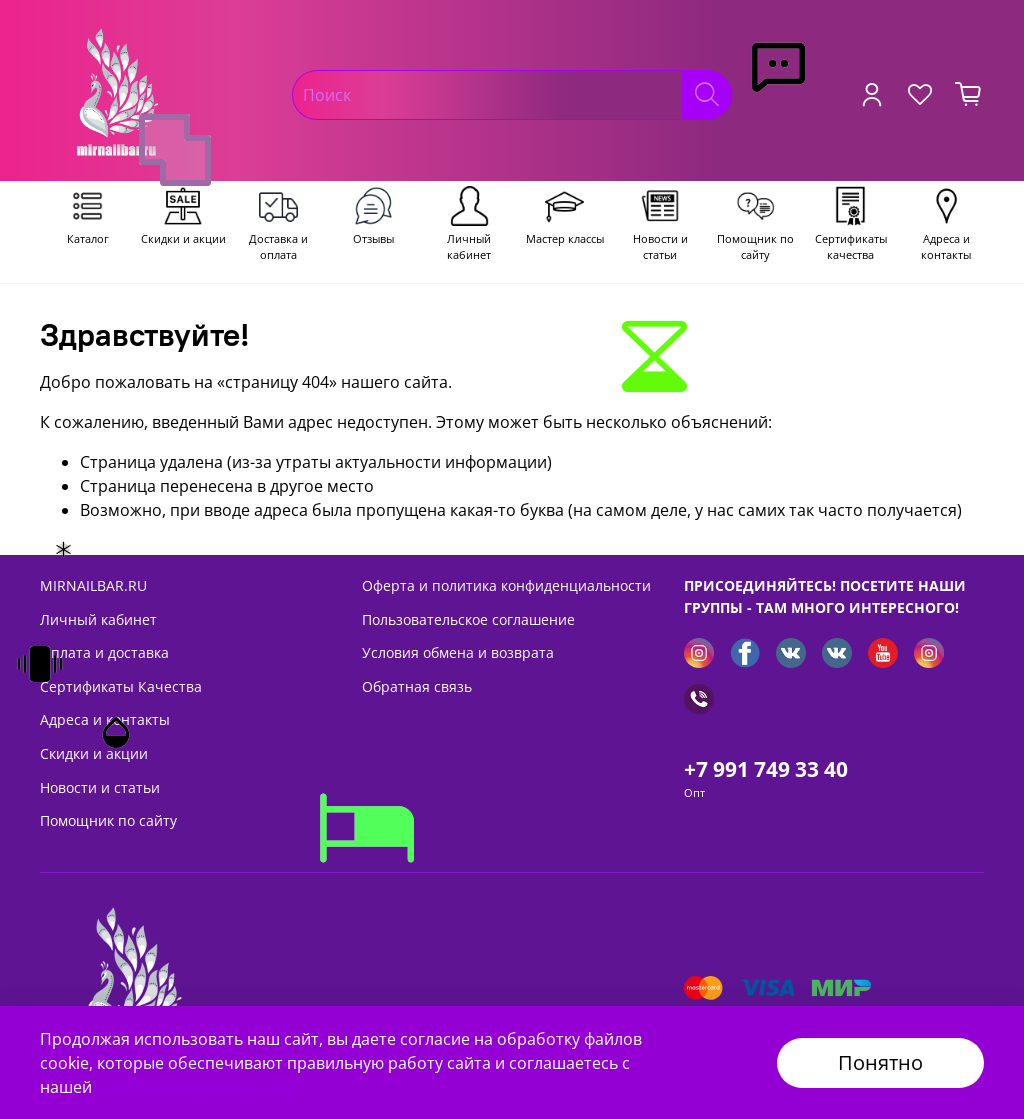  What do you see at coordinates (778, 63) in the screenshot?
I see `open chat or messaging` at bounding box center [778, 63].